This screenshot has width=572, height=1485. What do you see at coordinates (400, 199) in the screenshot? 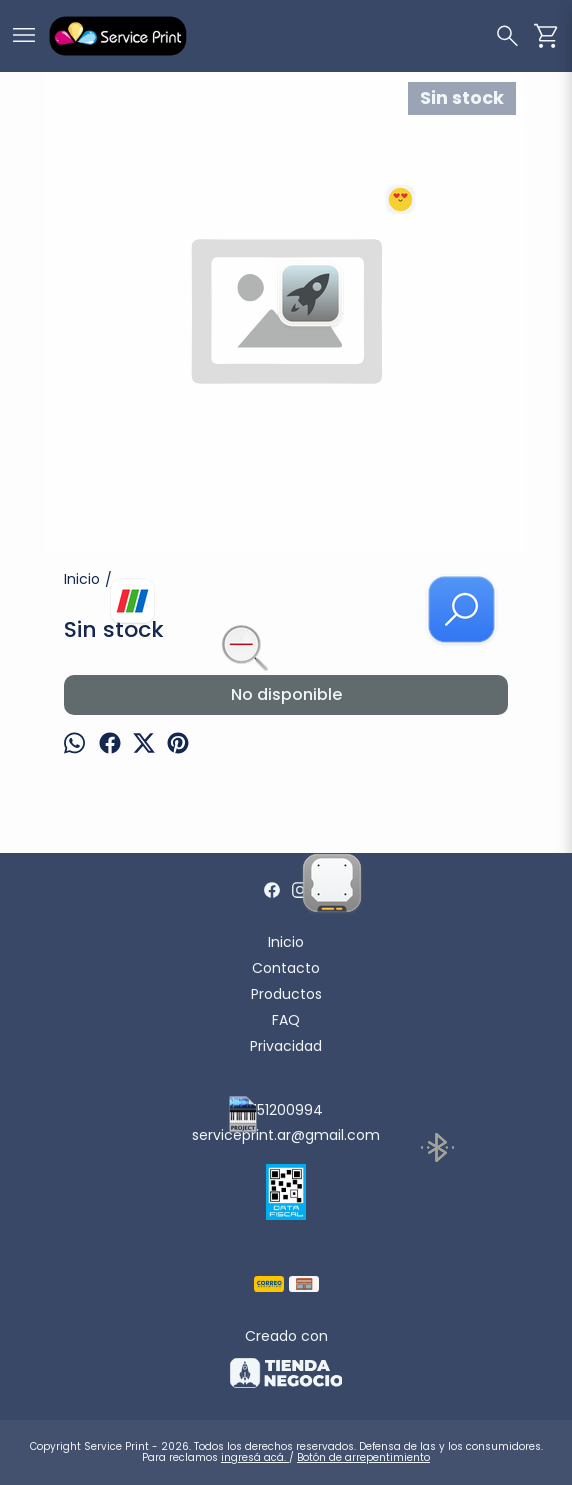
I see `access social features in the software center` at bounding box center [400, 199].